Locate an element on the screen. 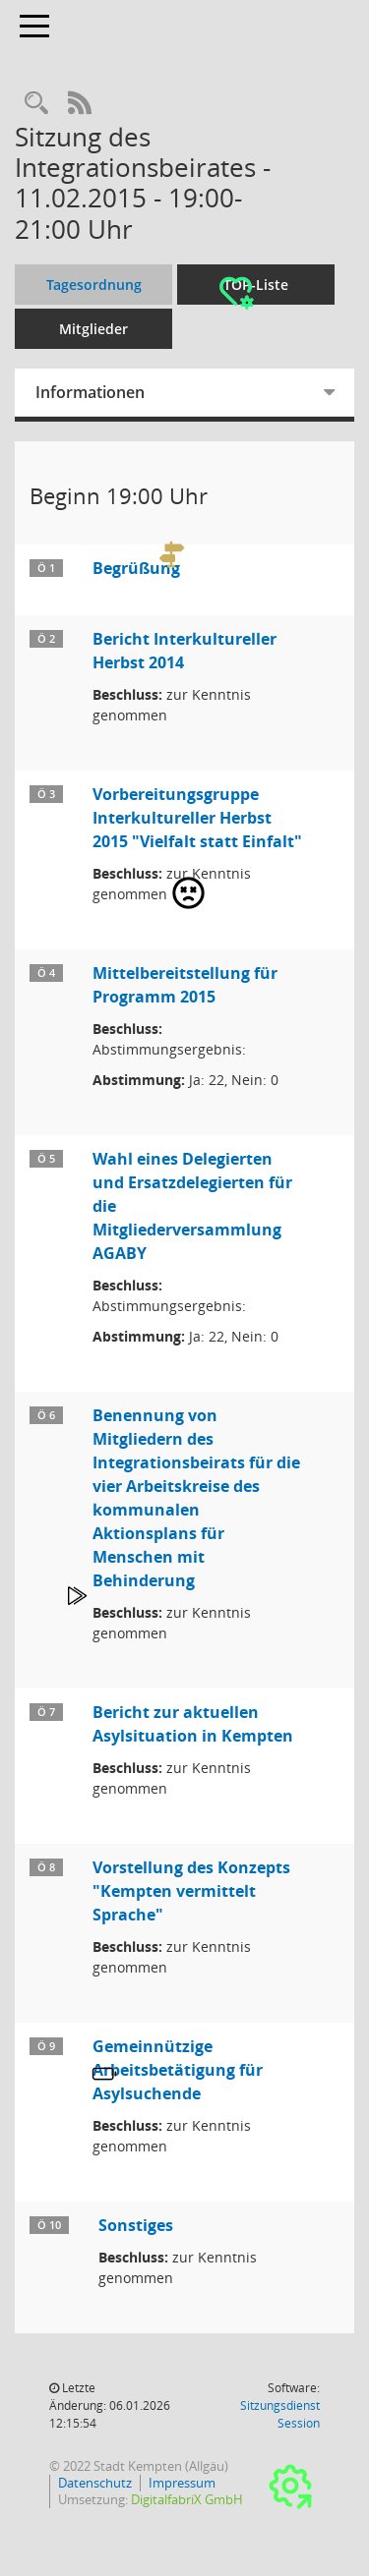 The width and height of the screenshot is (369, 2576). indicates battery is completely drained is located at coordinates (104, 2074).